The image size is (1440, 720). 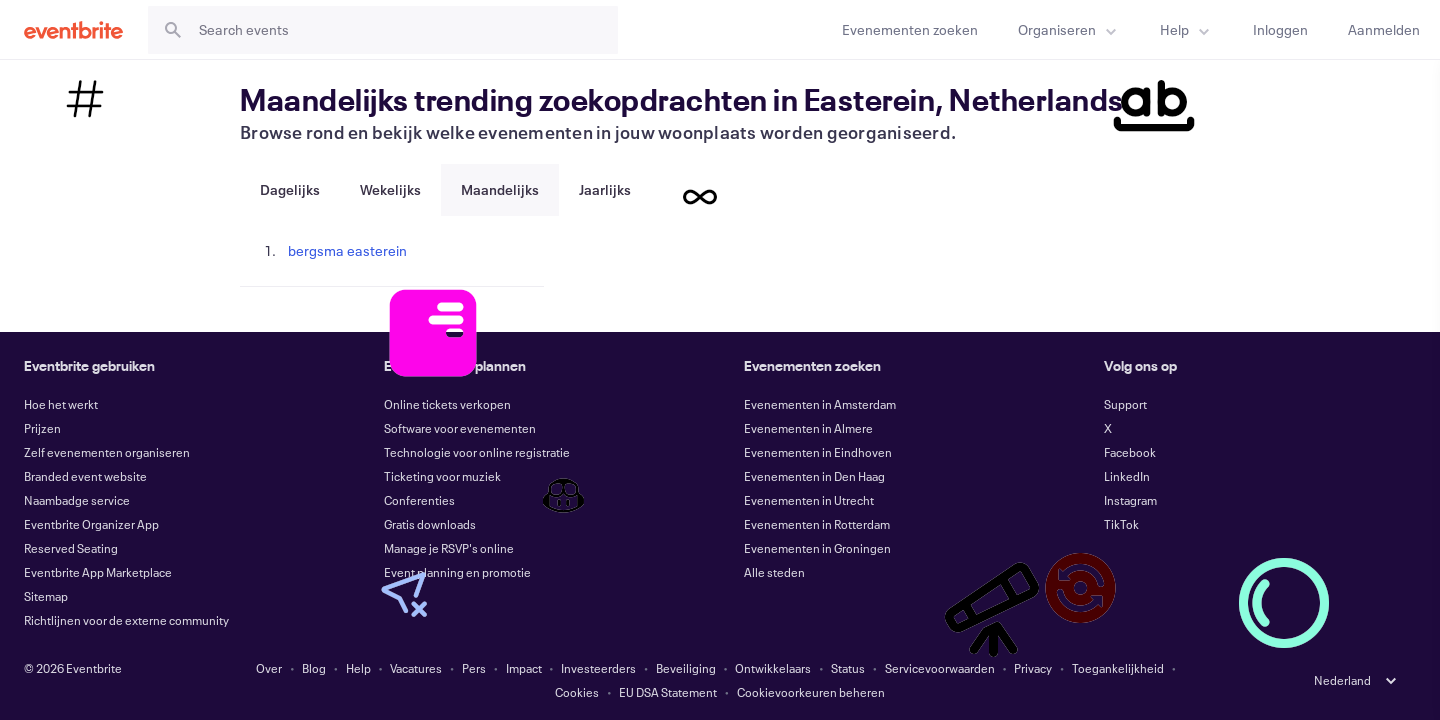 I want to click on align content to top-right of container, so click(x=433, y=333).